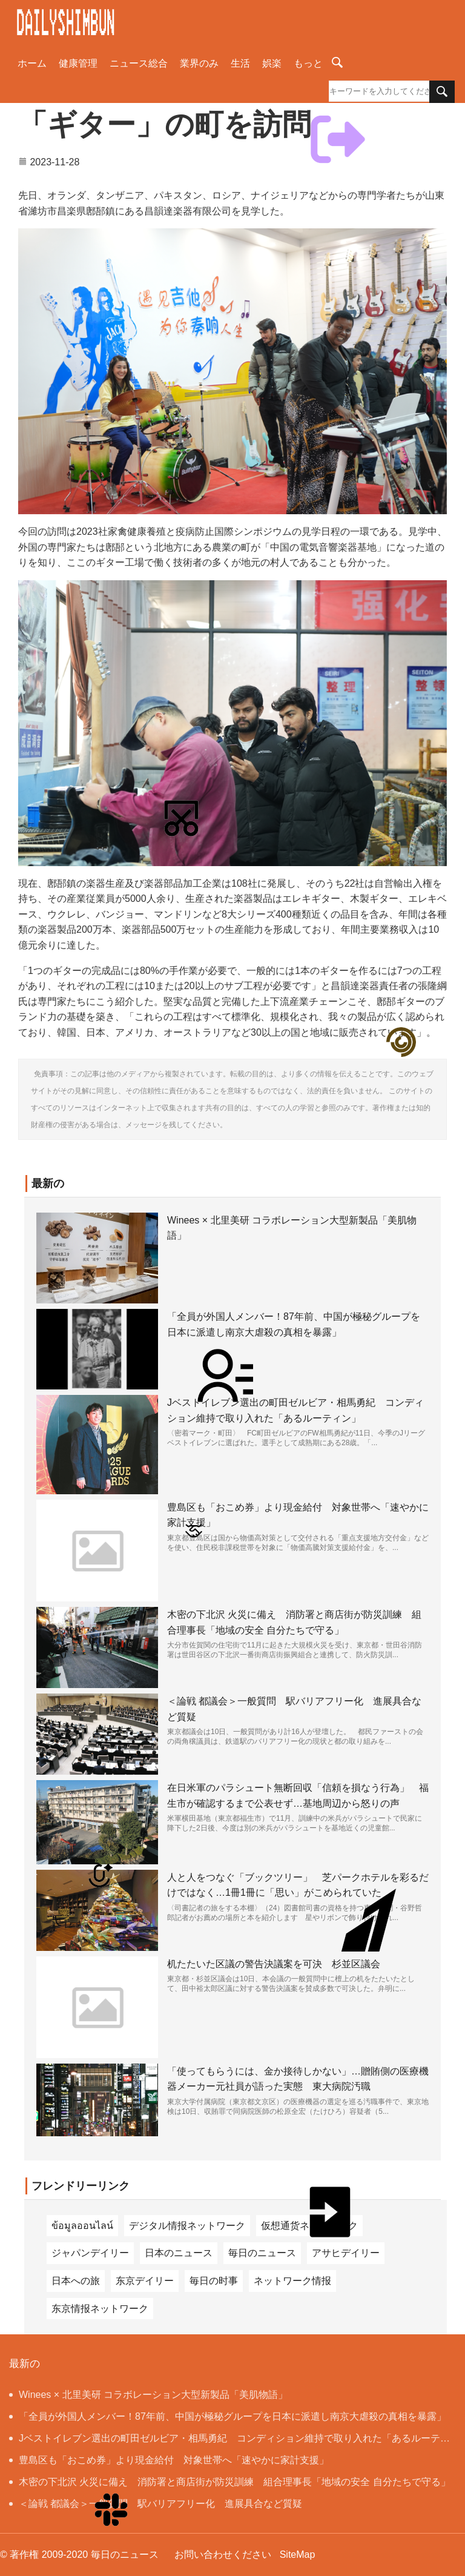 The width and height of the screenshot is (465, 2576). What do you see at coordinates (369, 1920) in the screenshot?
I see `razorpay payment gateway logo` at bounding box center [369, 1920].